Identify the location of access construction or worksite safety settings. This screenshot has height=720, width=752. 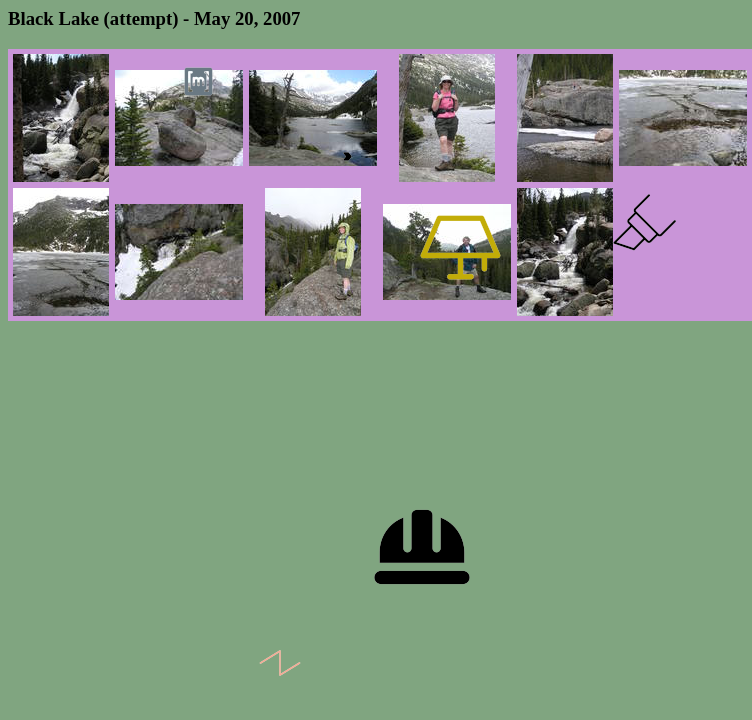
(422, 547).